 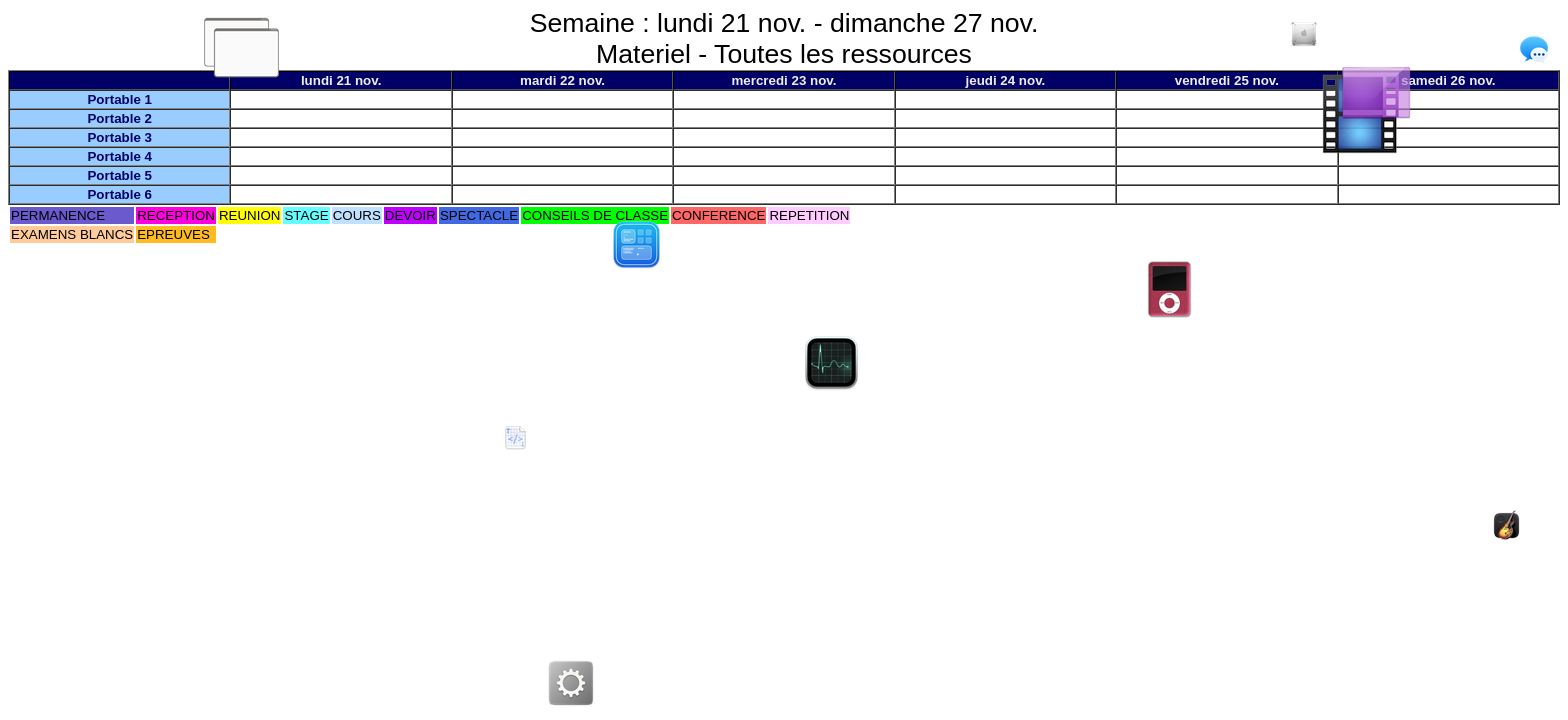 What do you see at coordinates (1366, 109) in the screenshot?
I see `filter media library by type or category` at bounding box center [1366, 109].